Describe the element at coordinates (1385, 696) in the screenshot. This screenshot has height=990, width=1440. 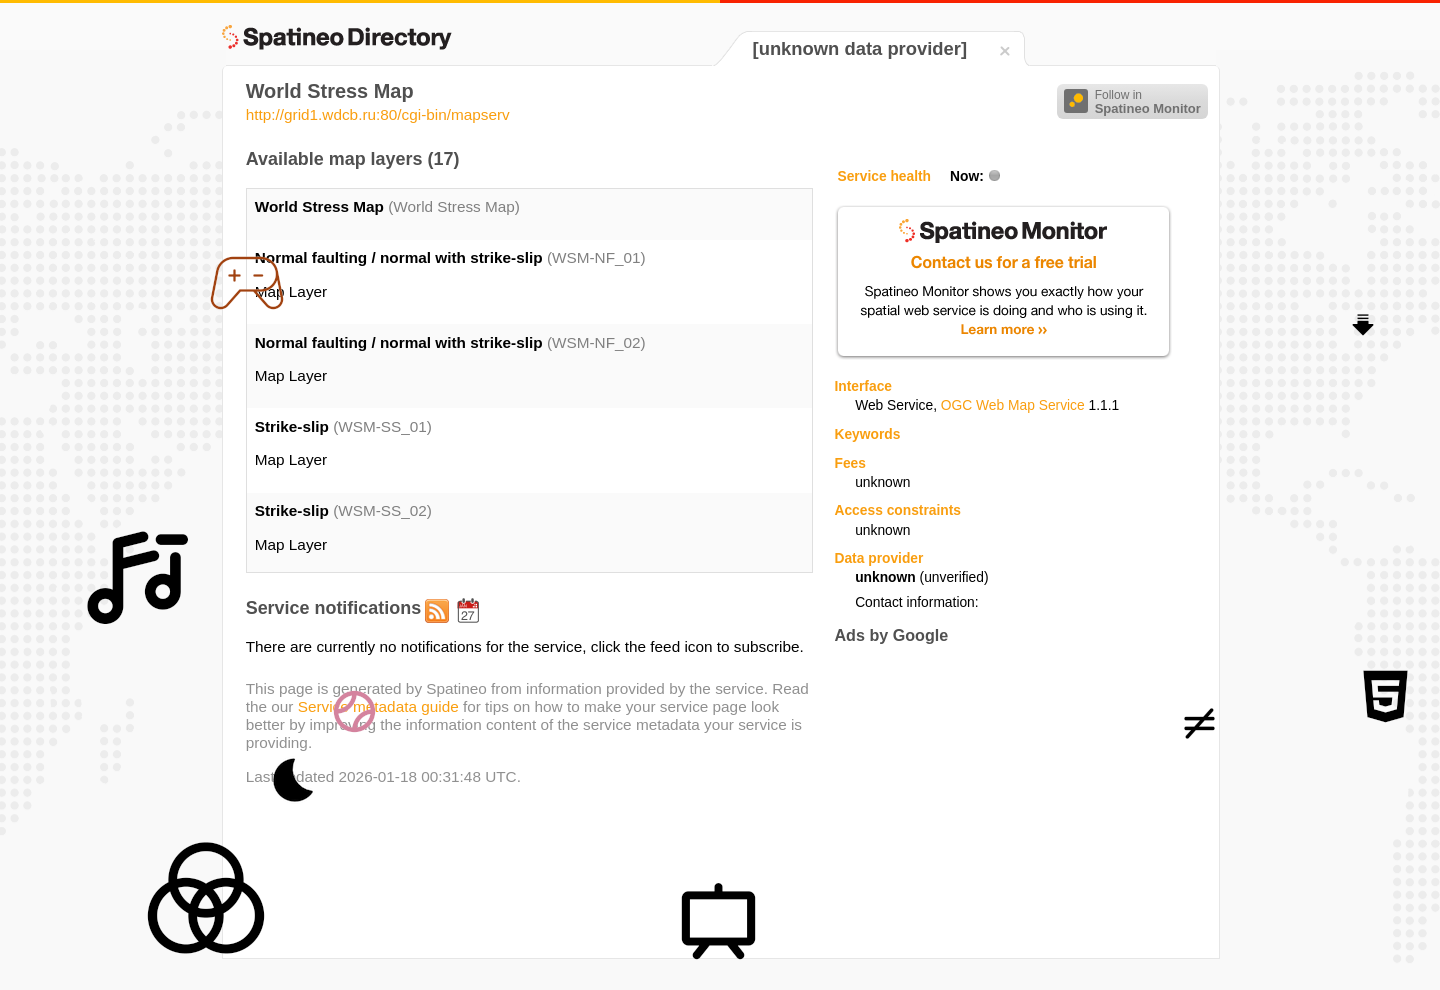
I see `indicates HTML5 technology or web development` at that location.